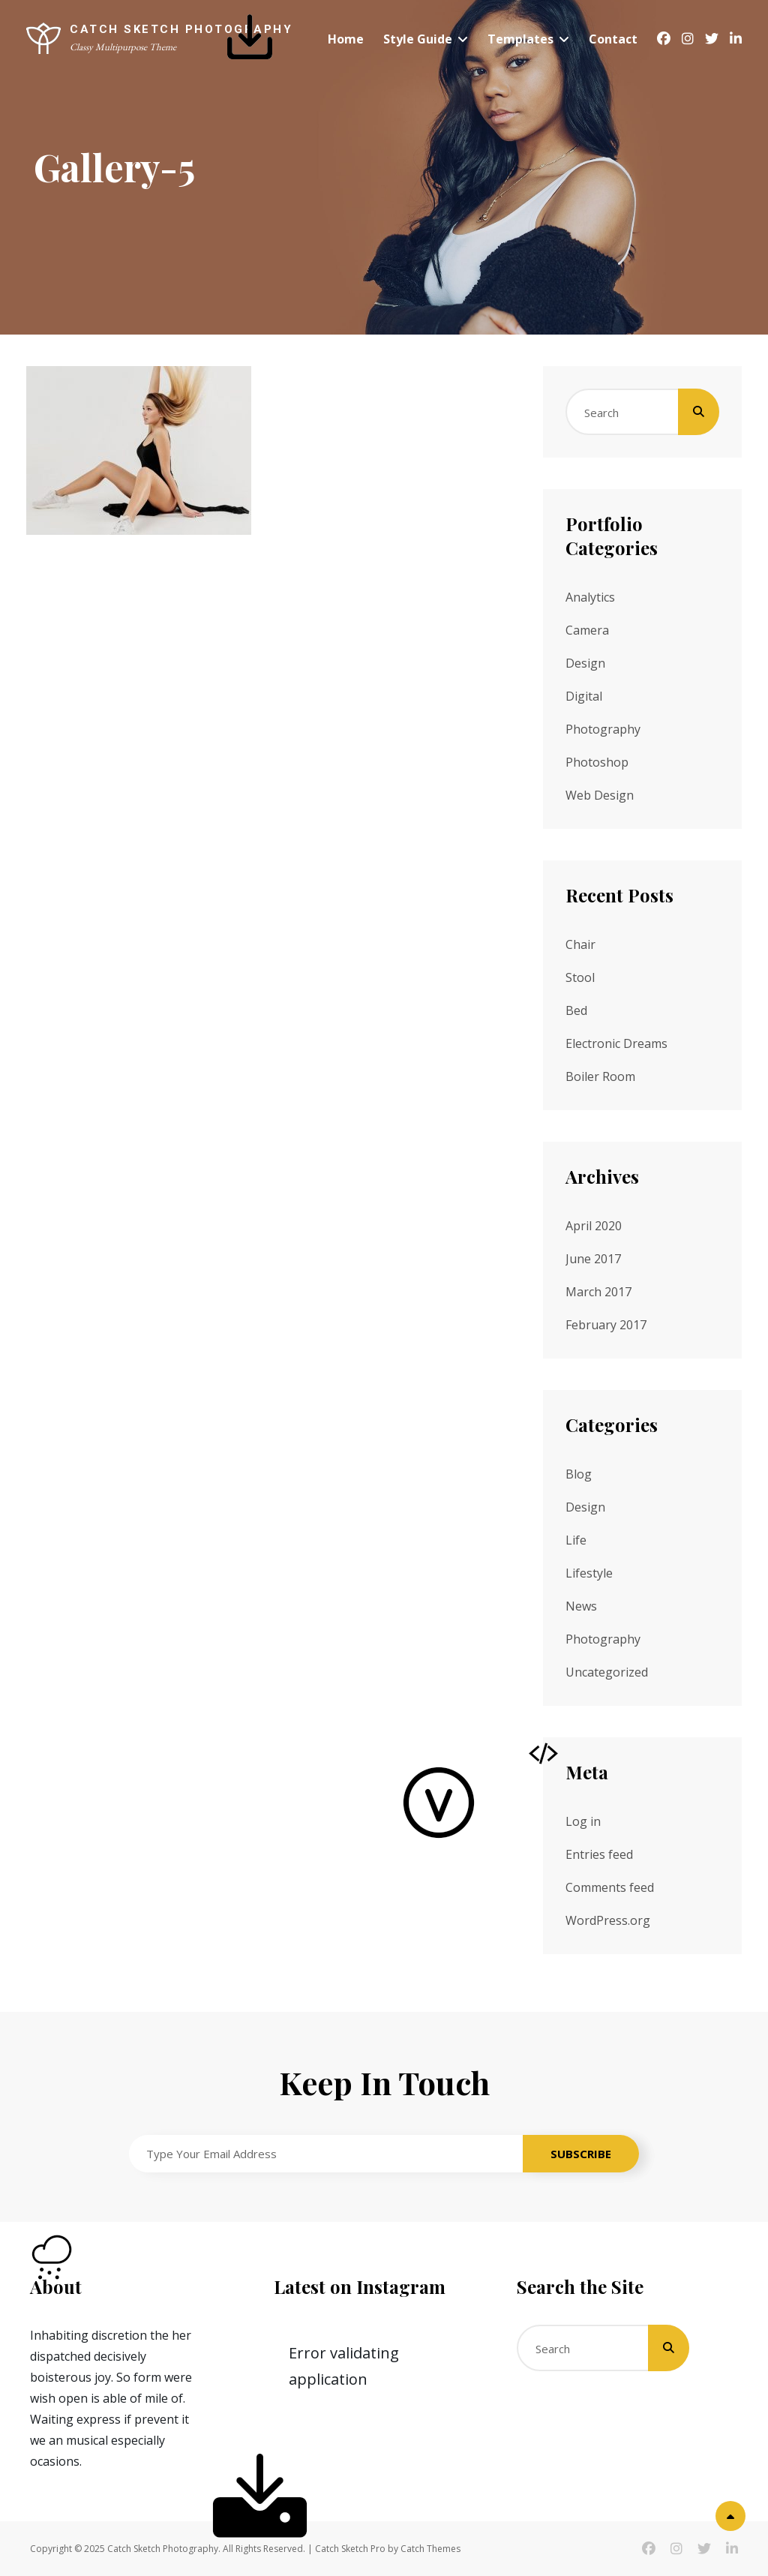 The width and height of the screenshot is (768, 2576). Describe the element at coordinates (52, 2256) in the screenshot. I see `indicates snowy weather conditions` at that location.